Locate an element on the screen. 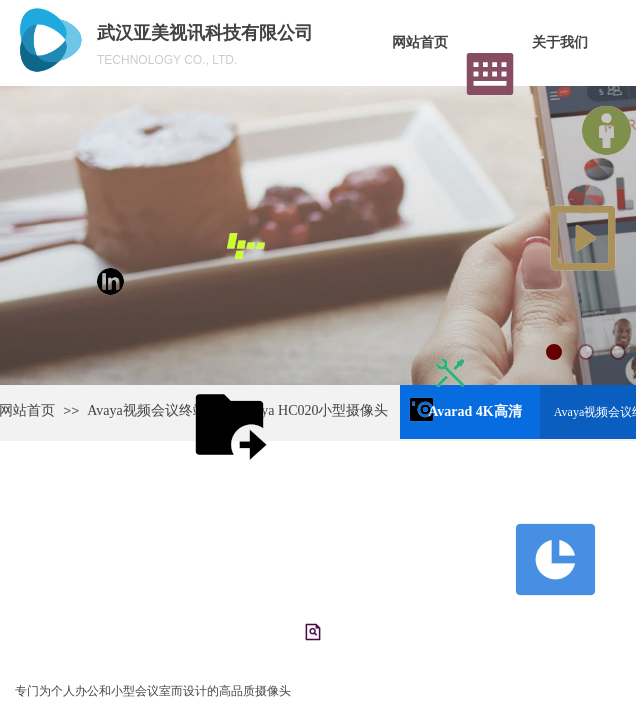  play video content is located at coordinates (583, 238).